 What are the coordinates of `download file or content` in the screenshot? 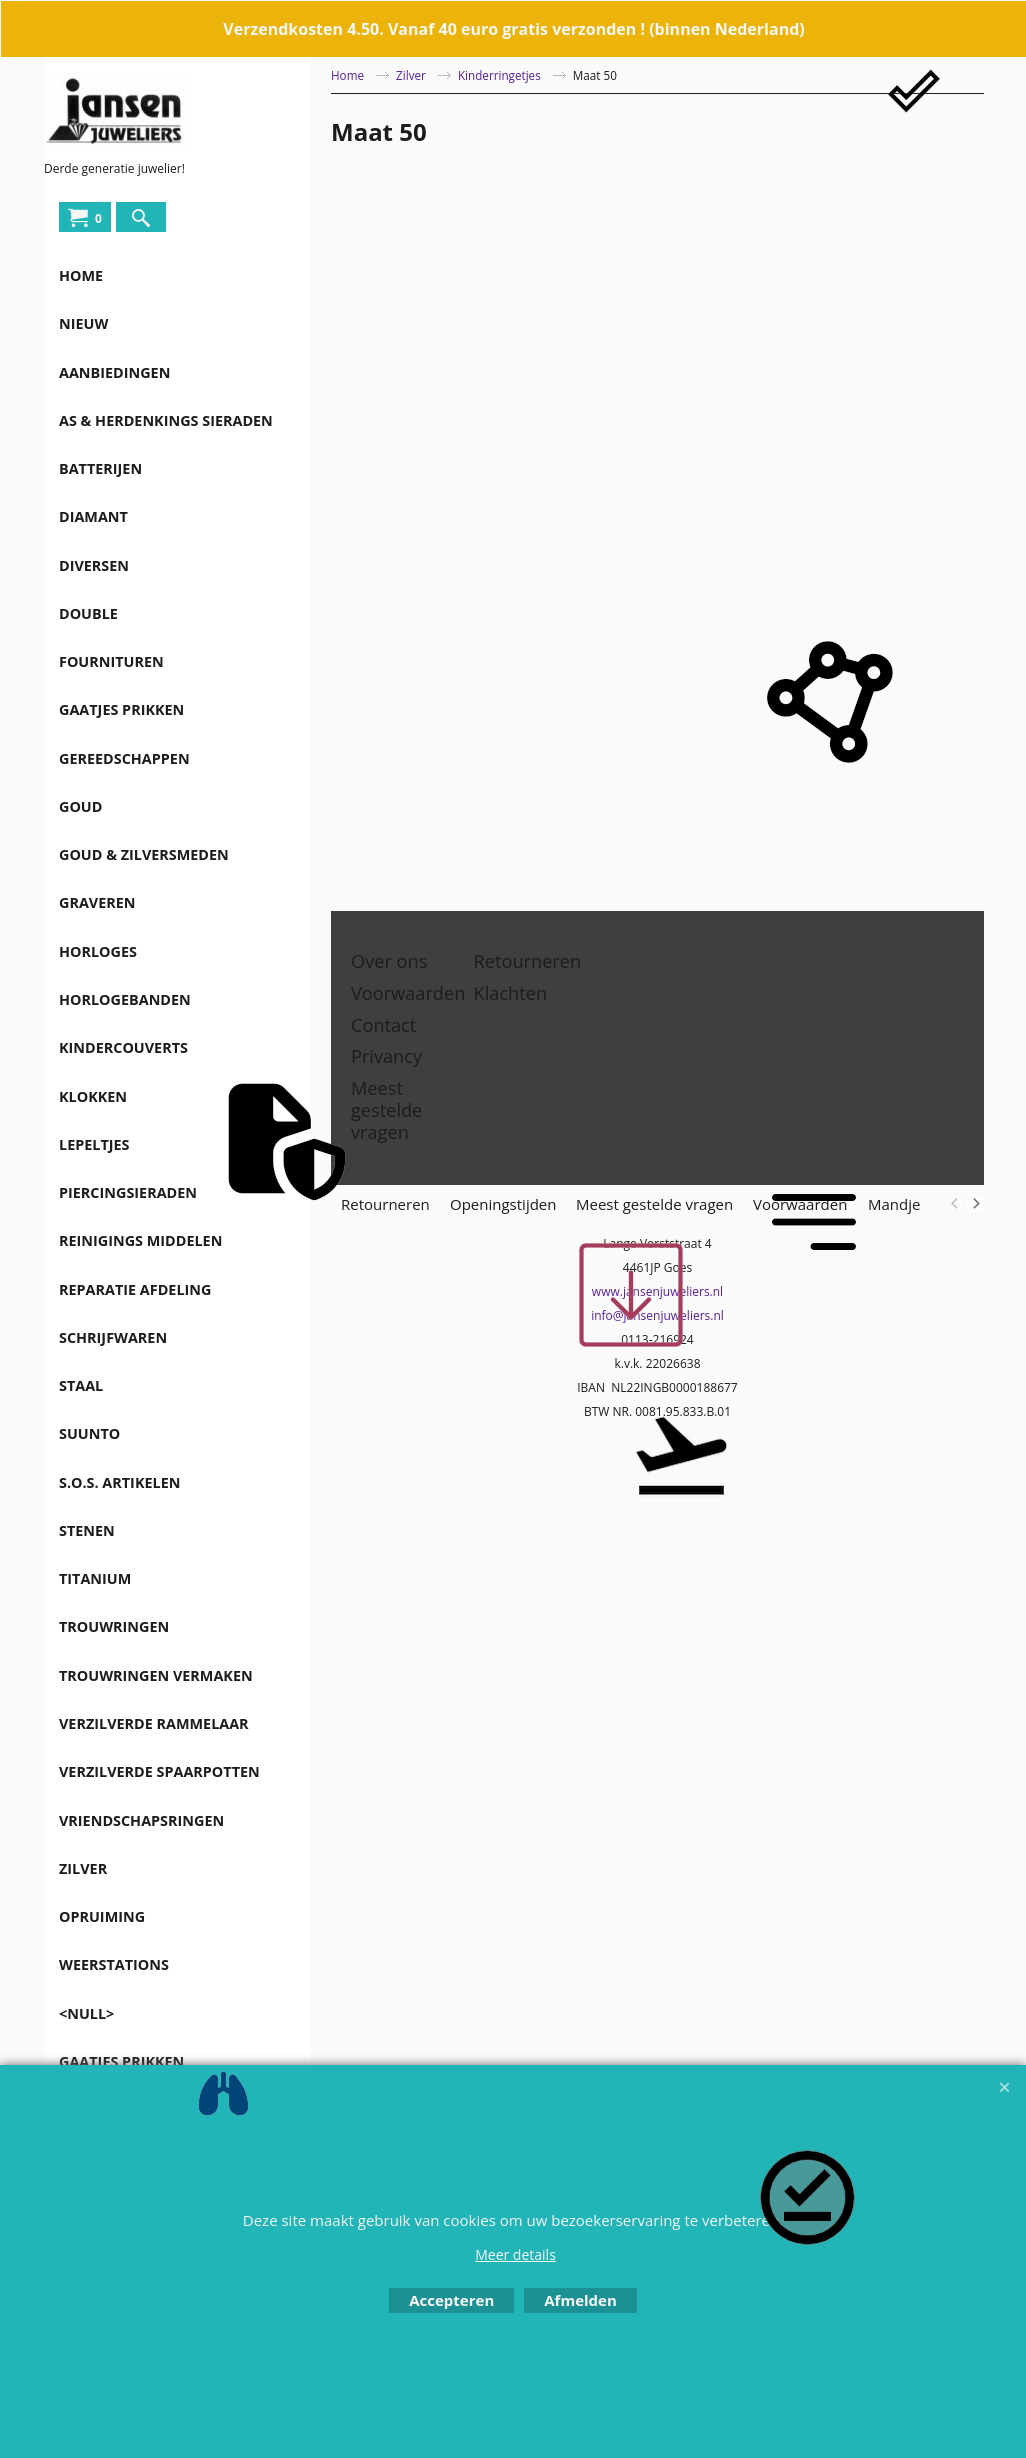 It's located at (631, 1295).